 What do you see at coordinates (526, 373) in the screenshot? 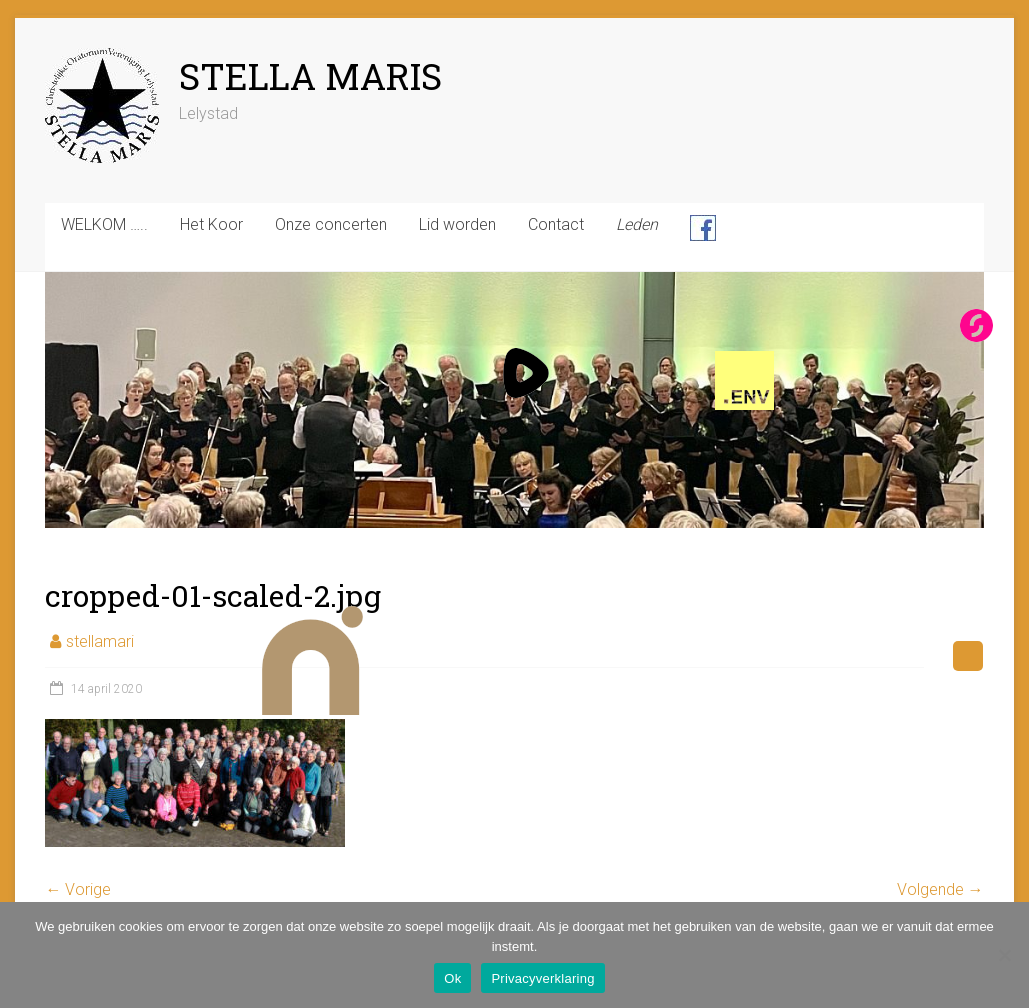
I see `open the Rumble app` at bounding box center [526, 373].